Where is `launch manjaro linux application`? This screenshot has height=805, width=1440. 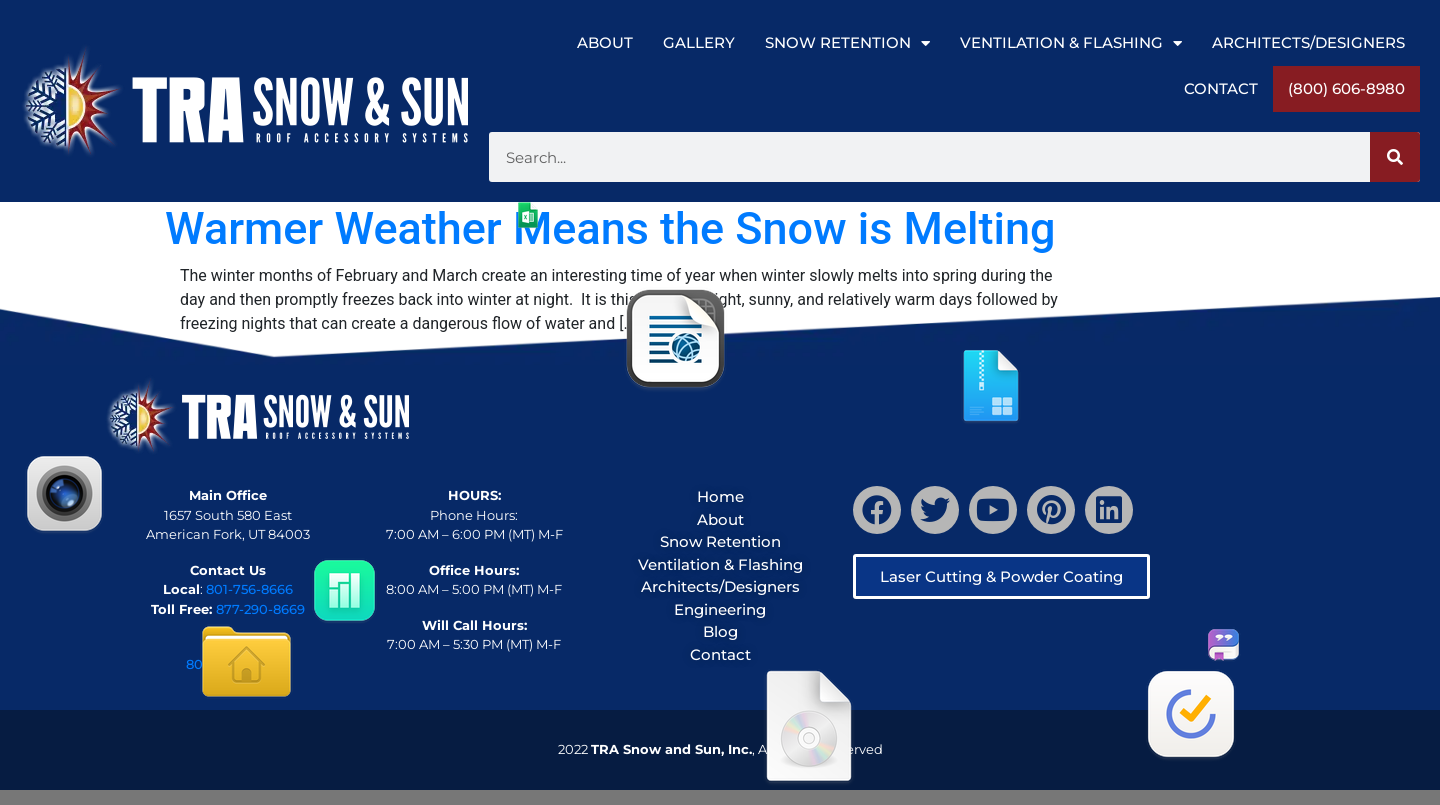
launch manjaro linux application is located at coordinates (344, 590).